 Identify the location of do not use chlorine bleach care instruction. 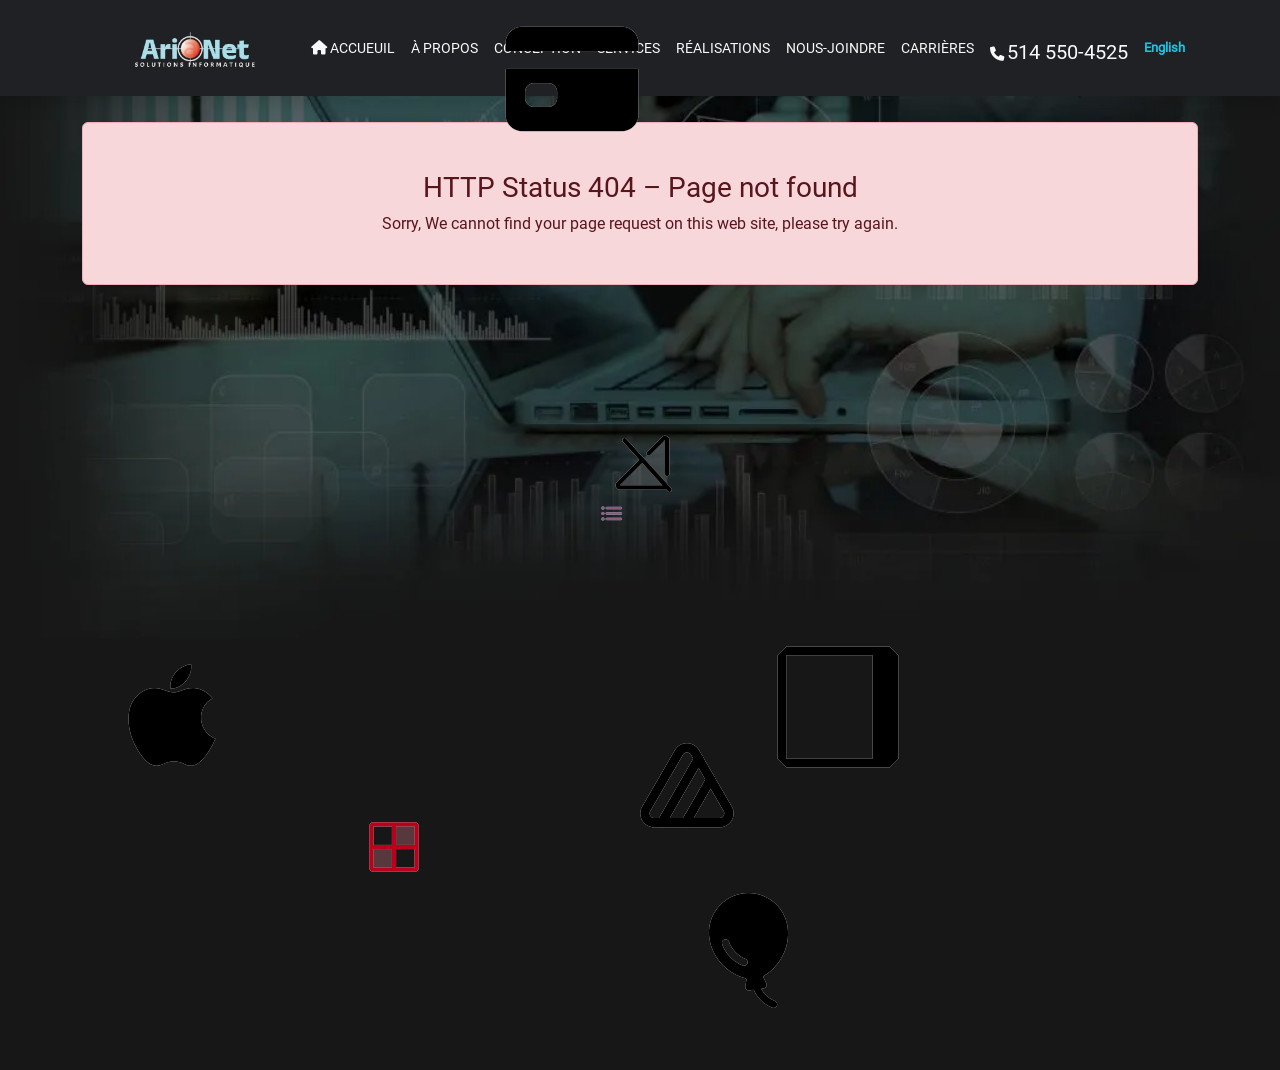
(687, 790).